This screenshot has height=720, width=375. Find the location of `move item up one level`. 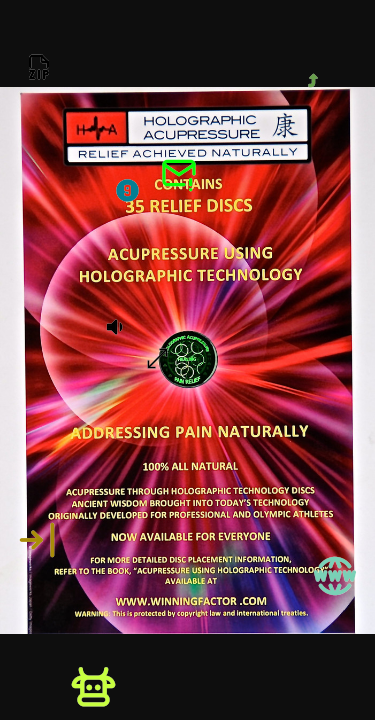

move item up one level is located at coordinates (313, 80).